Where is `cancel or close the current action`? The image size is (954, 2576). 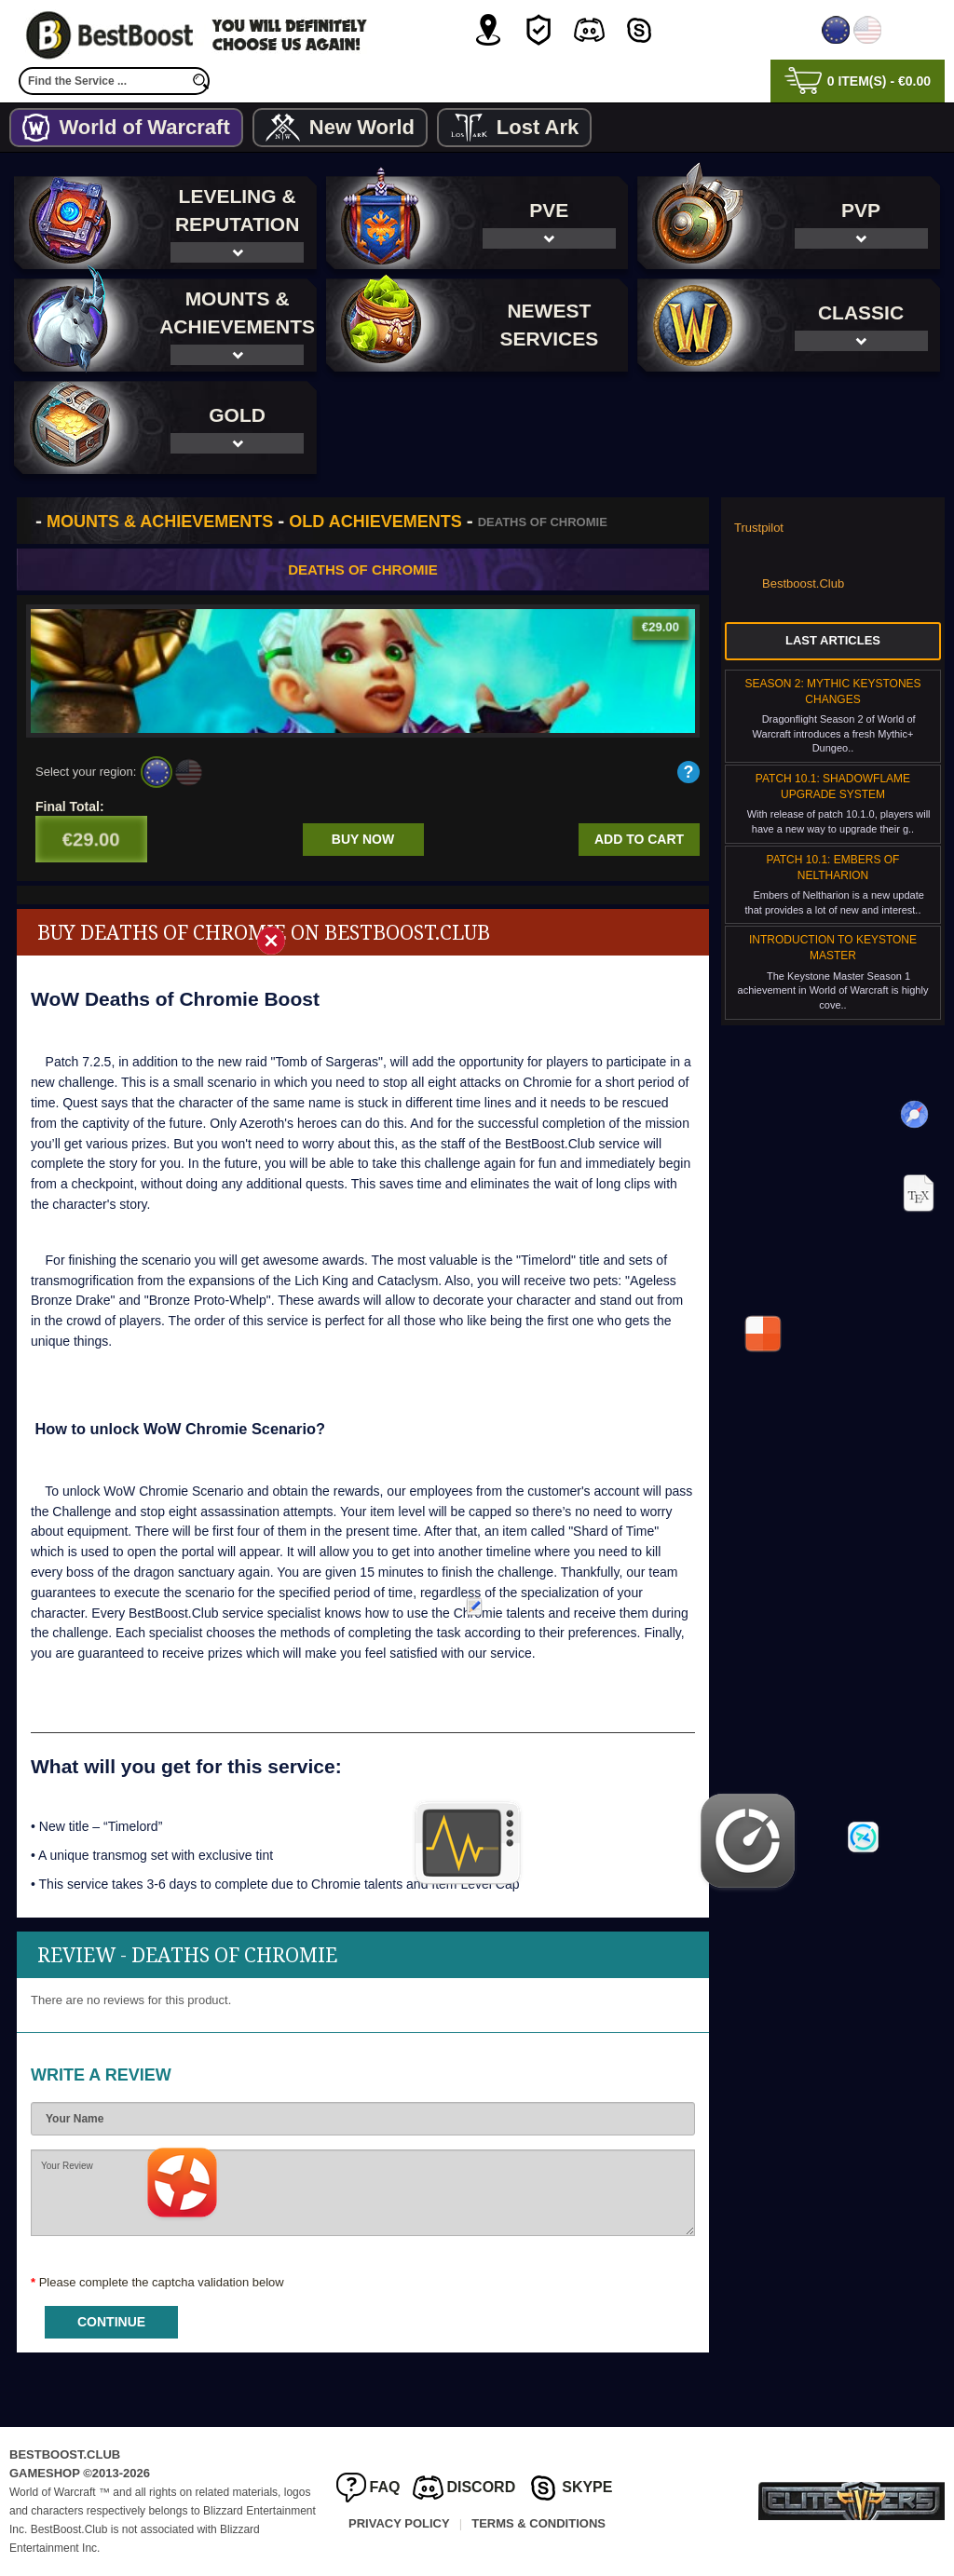 cancel or close the current action is located at coordinates (271, 941).